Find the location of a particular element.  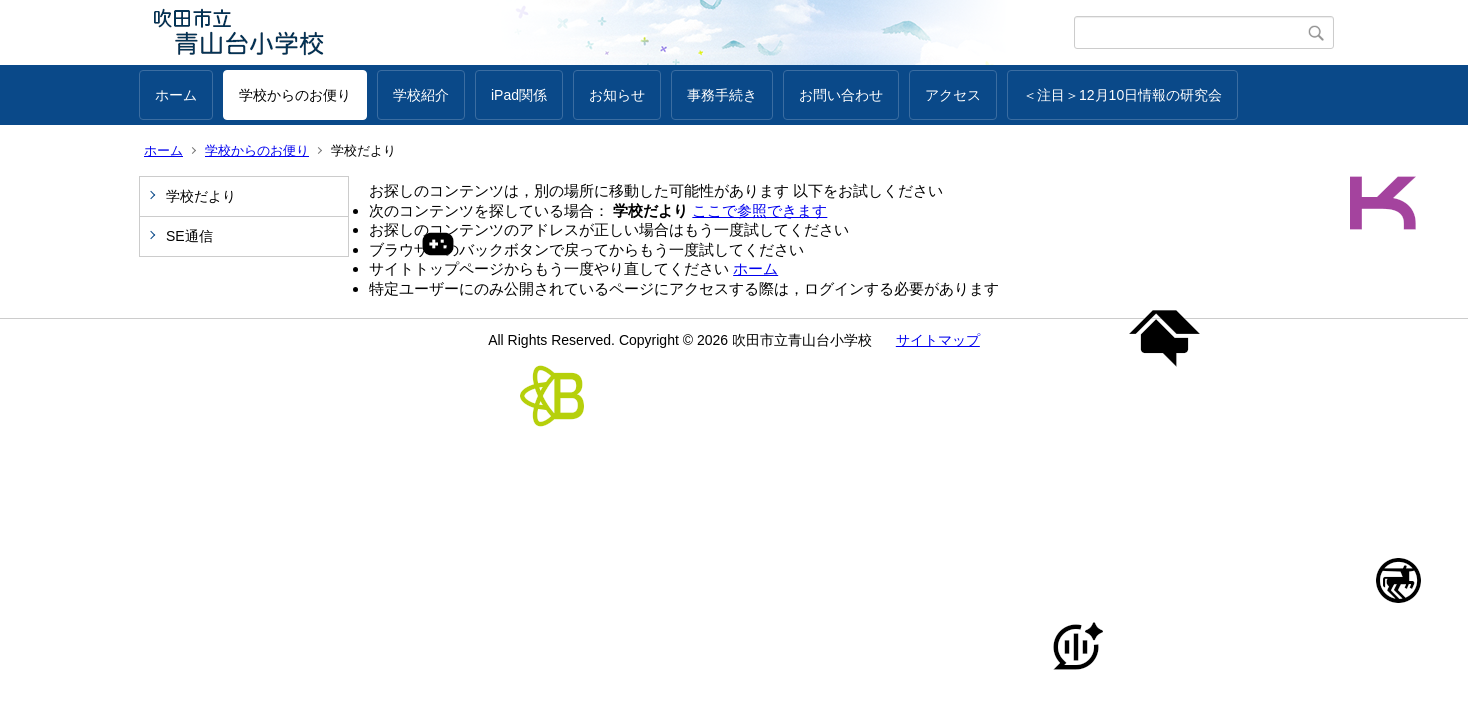

open the HomeAdvisor app is located at coordinates (1164, 338).